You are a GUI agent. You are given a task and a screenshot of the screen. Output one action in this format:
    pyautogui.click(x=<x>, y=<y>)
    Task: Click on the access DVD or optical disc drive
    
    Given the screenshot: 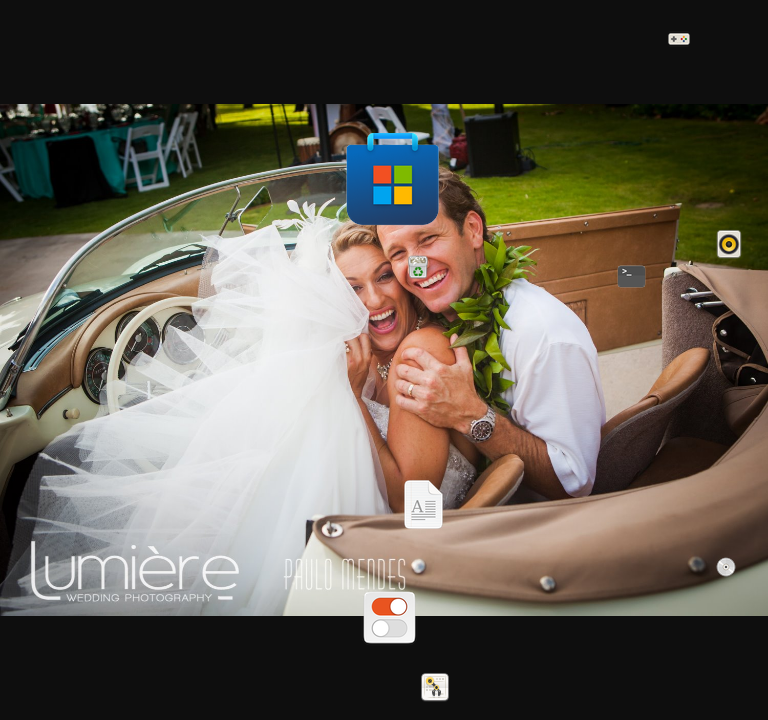 What is the action you would take?
    pyautogui.click(x=726, y=567)
    